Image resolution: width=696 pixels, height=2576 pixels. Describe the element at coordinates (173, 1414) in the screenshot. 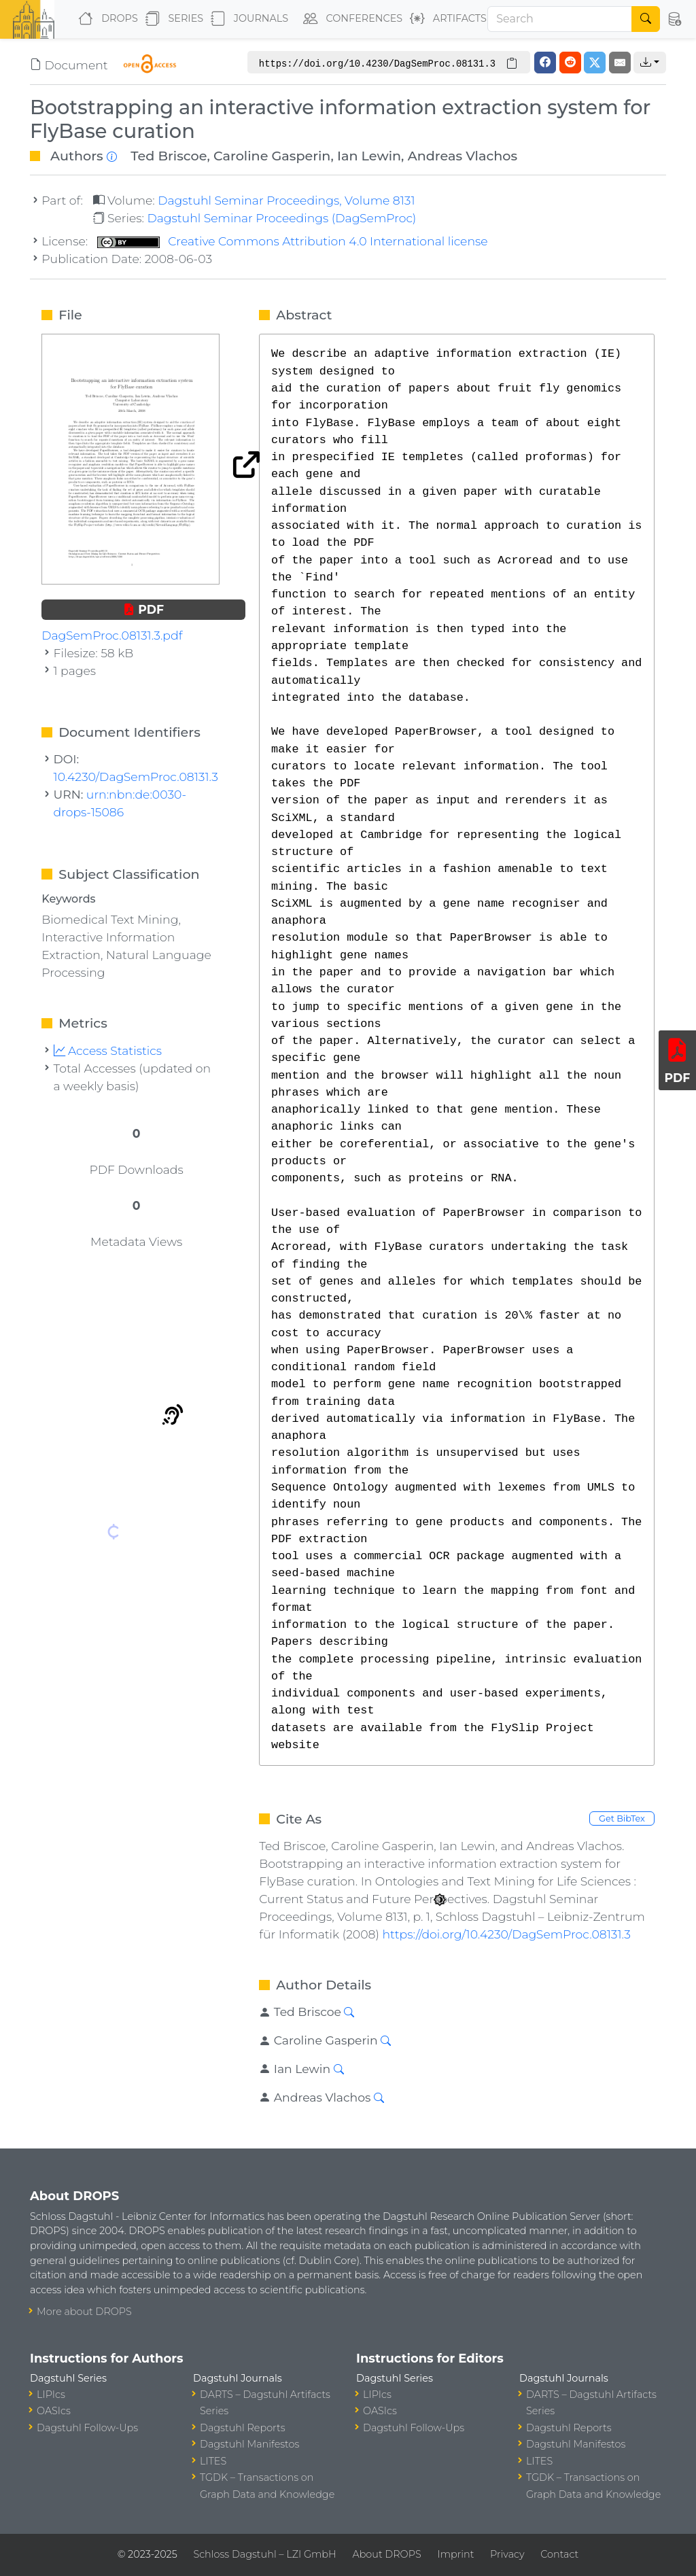

I see `indicates assistive listening systems available` at that location.